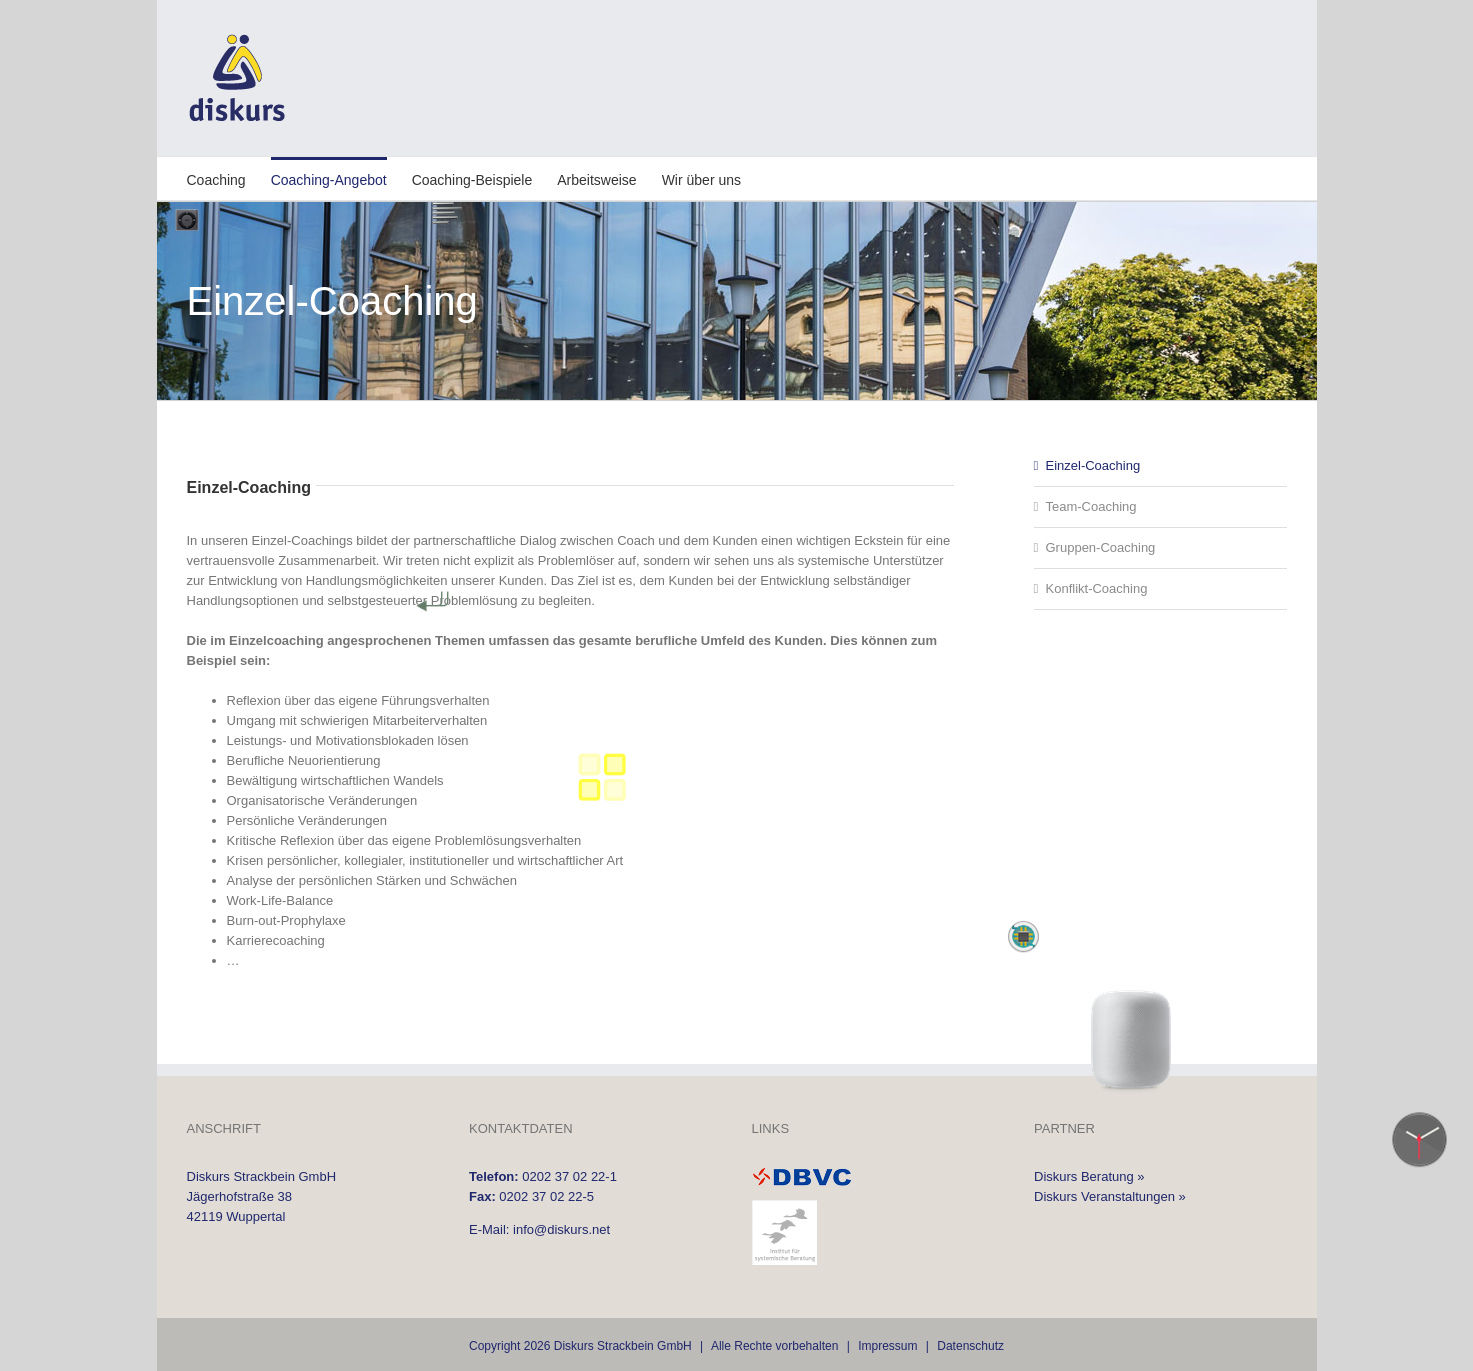 The image size is (1473, 1371). I want to click on reply to all recipients of an email, so click(432, 599).